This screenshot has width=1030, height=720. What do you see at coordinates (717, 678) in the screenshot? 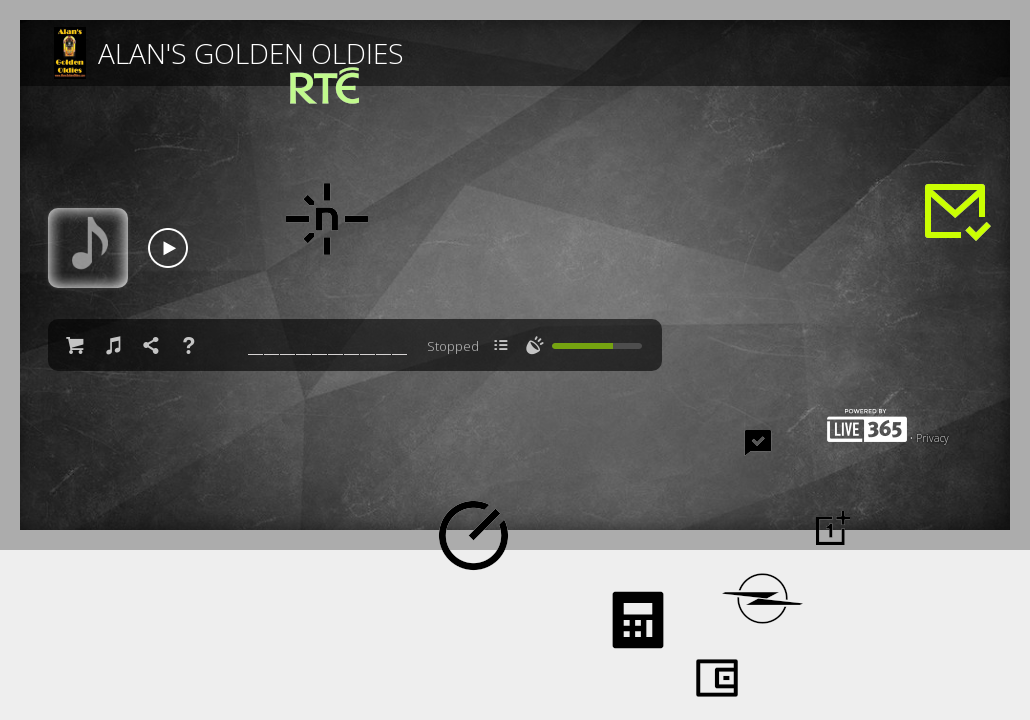
I see `access your wallet or payment methods` at bounding box center [717, 678].